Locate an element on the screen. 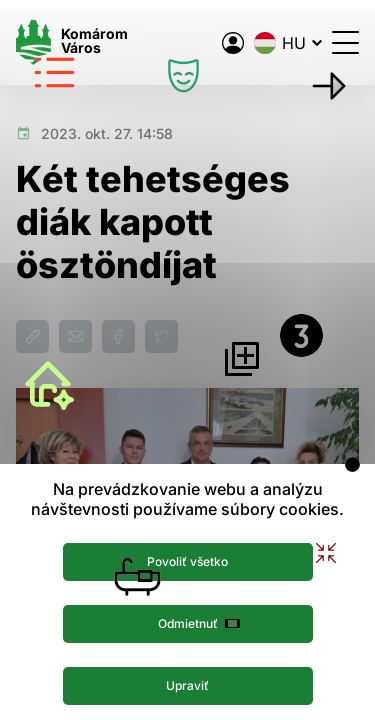 The width and height of the screenshot is (375, 720). indicates step three in a multi-step process is located at coordinates (301, 335).